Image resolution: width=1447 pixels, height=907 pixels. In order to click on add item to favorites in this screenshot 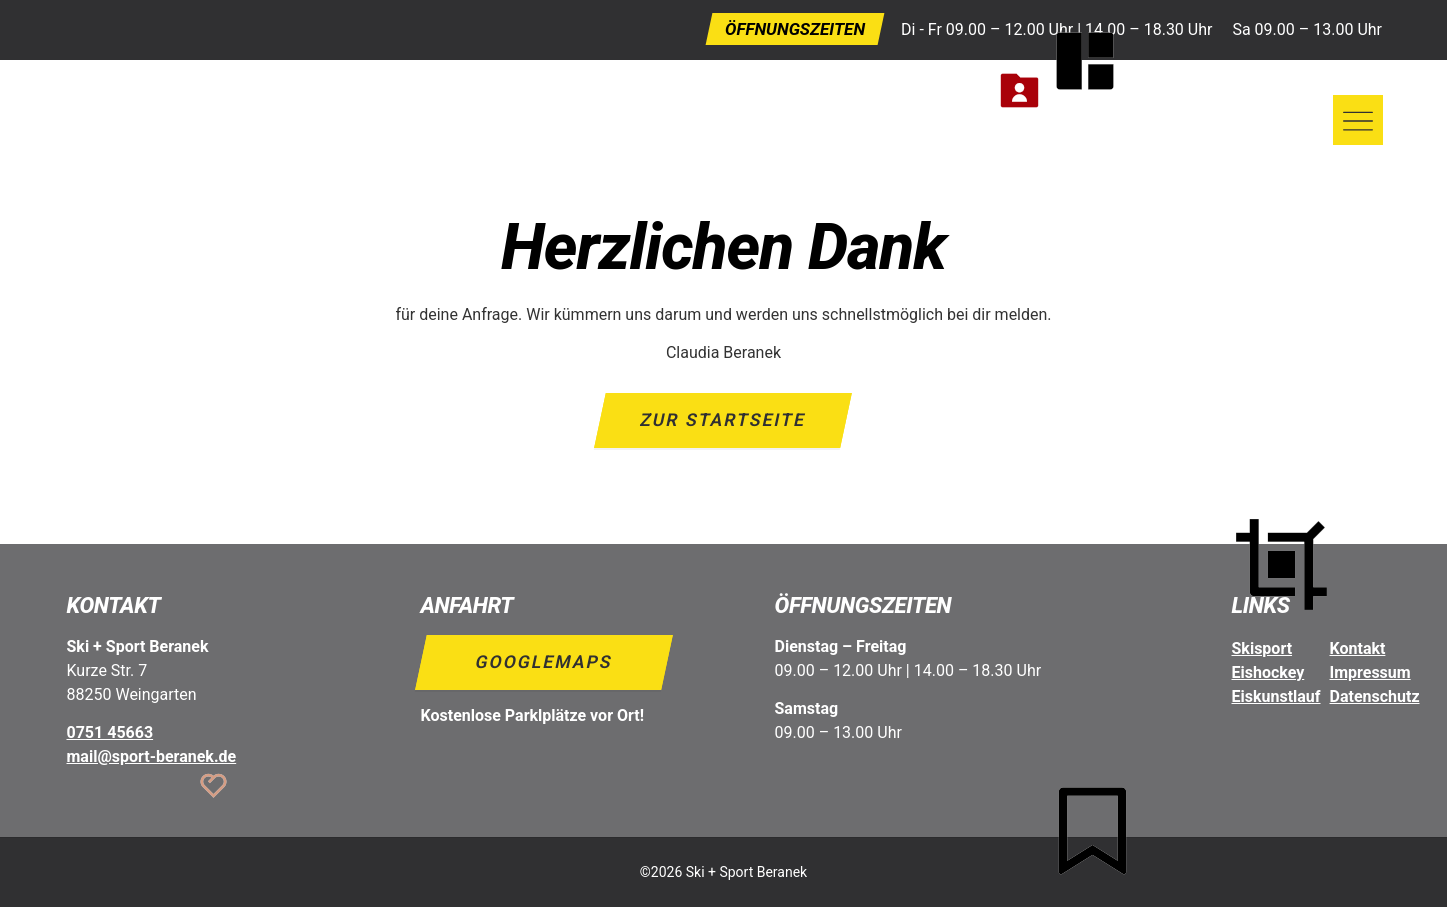, I will do `click(213, 785)`.